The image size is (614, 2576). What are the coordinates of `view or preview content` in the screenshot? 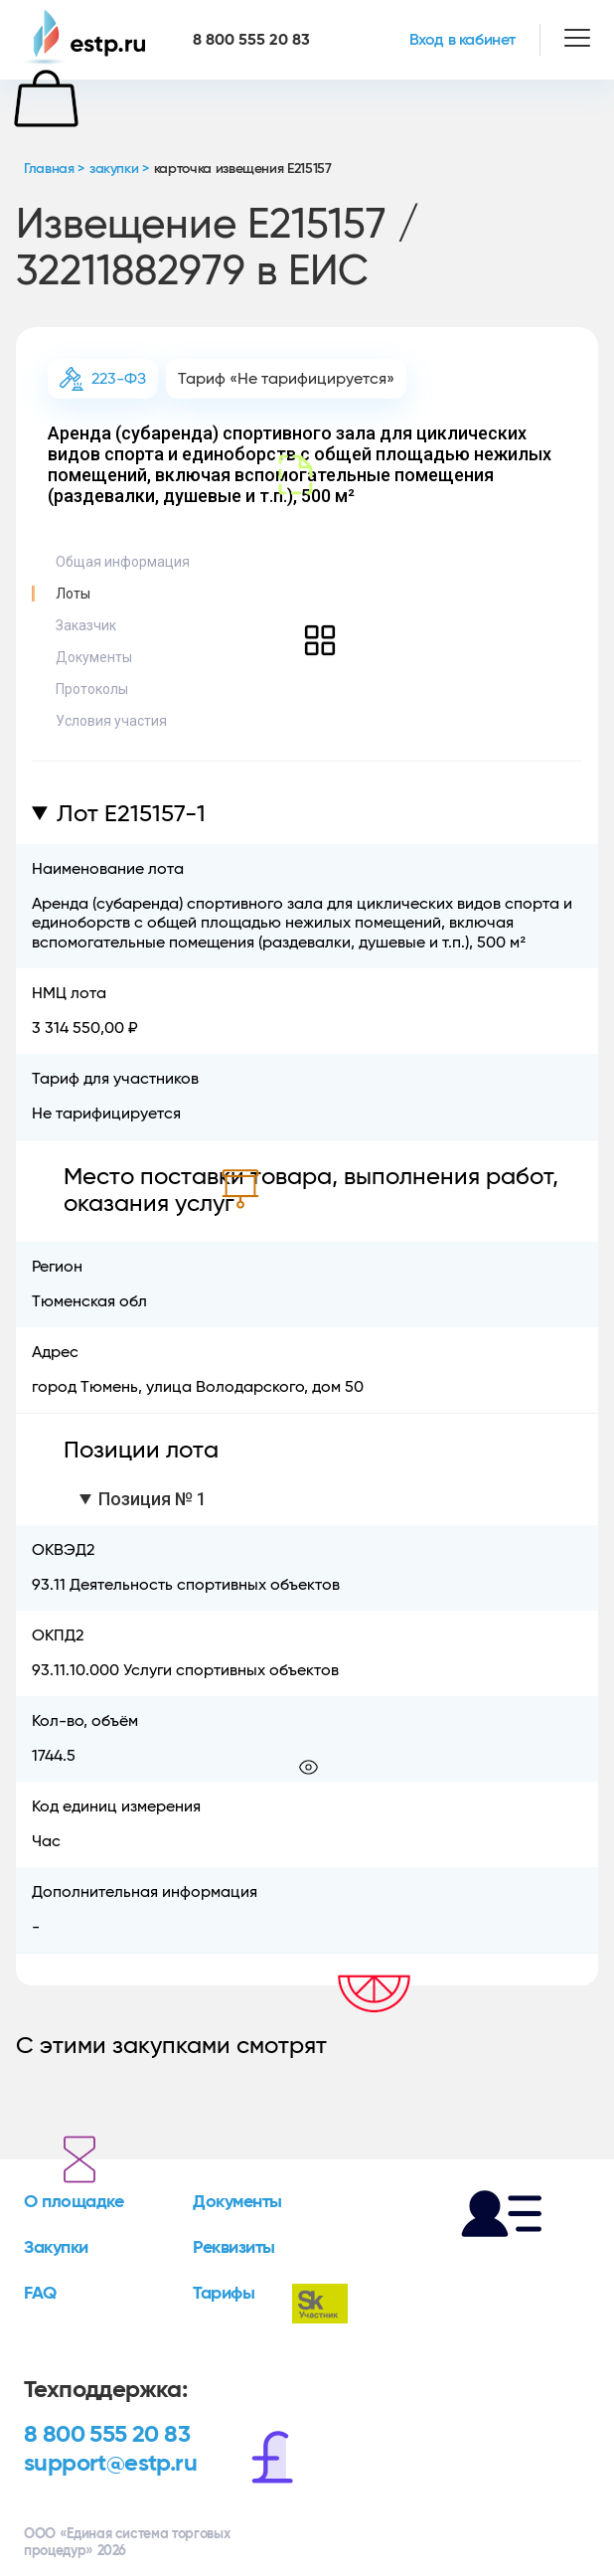 It's located at (308, 1767).